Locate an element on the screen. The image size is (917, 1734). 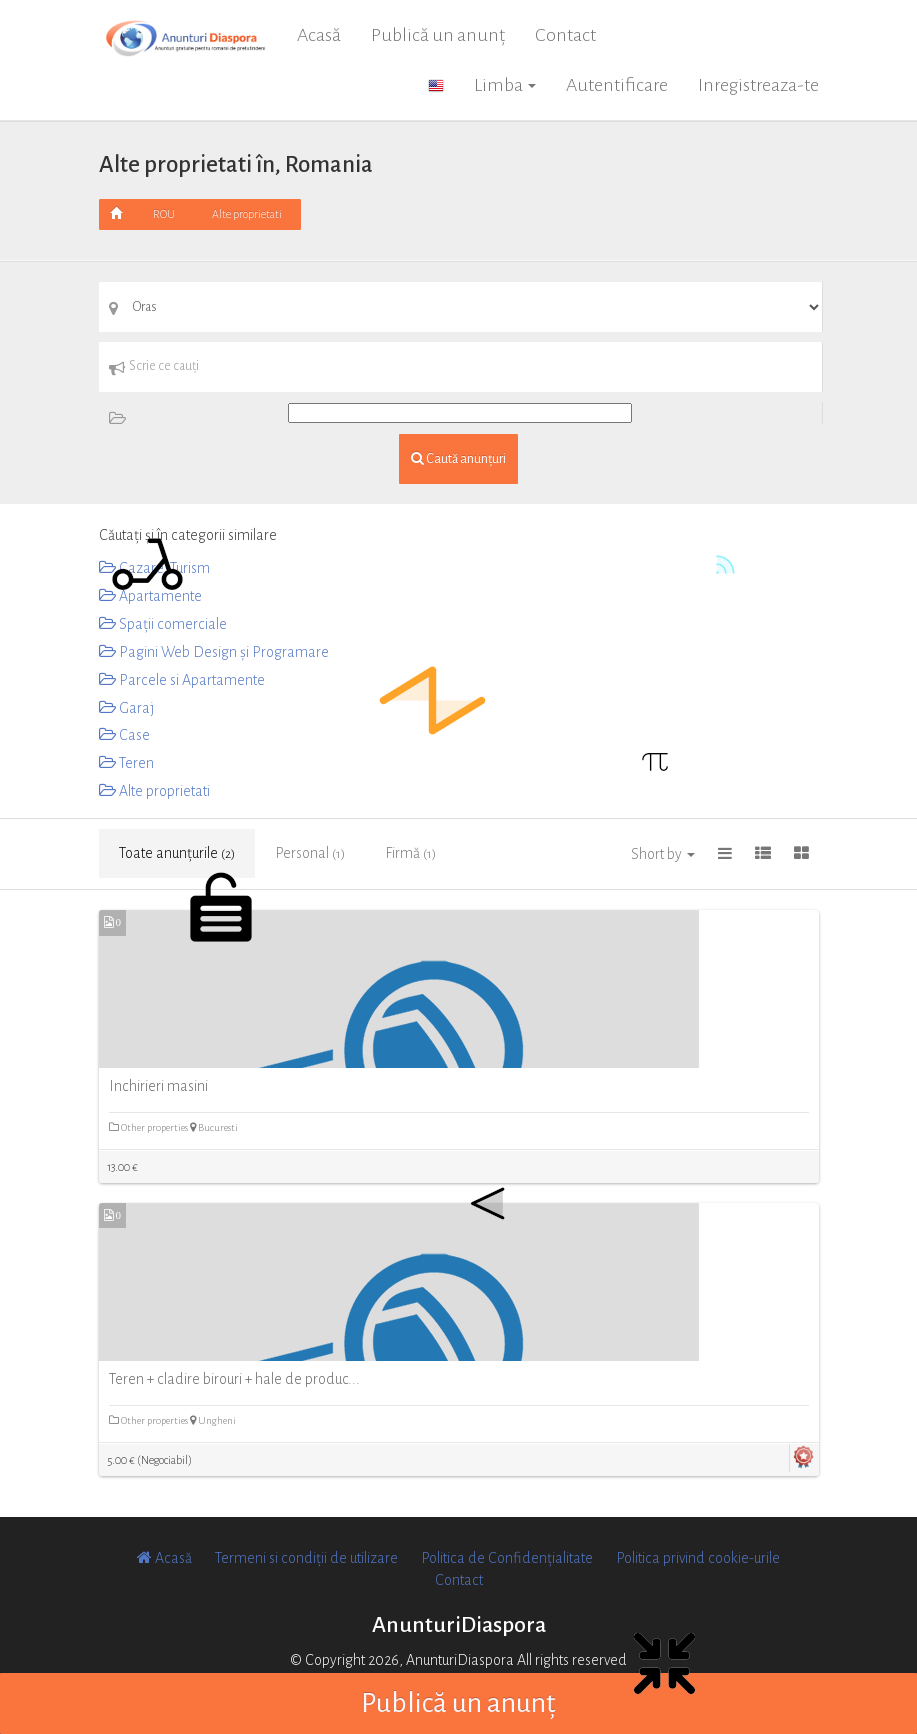
unlocked or unsecured state is located at coordinates (221, 911).